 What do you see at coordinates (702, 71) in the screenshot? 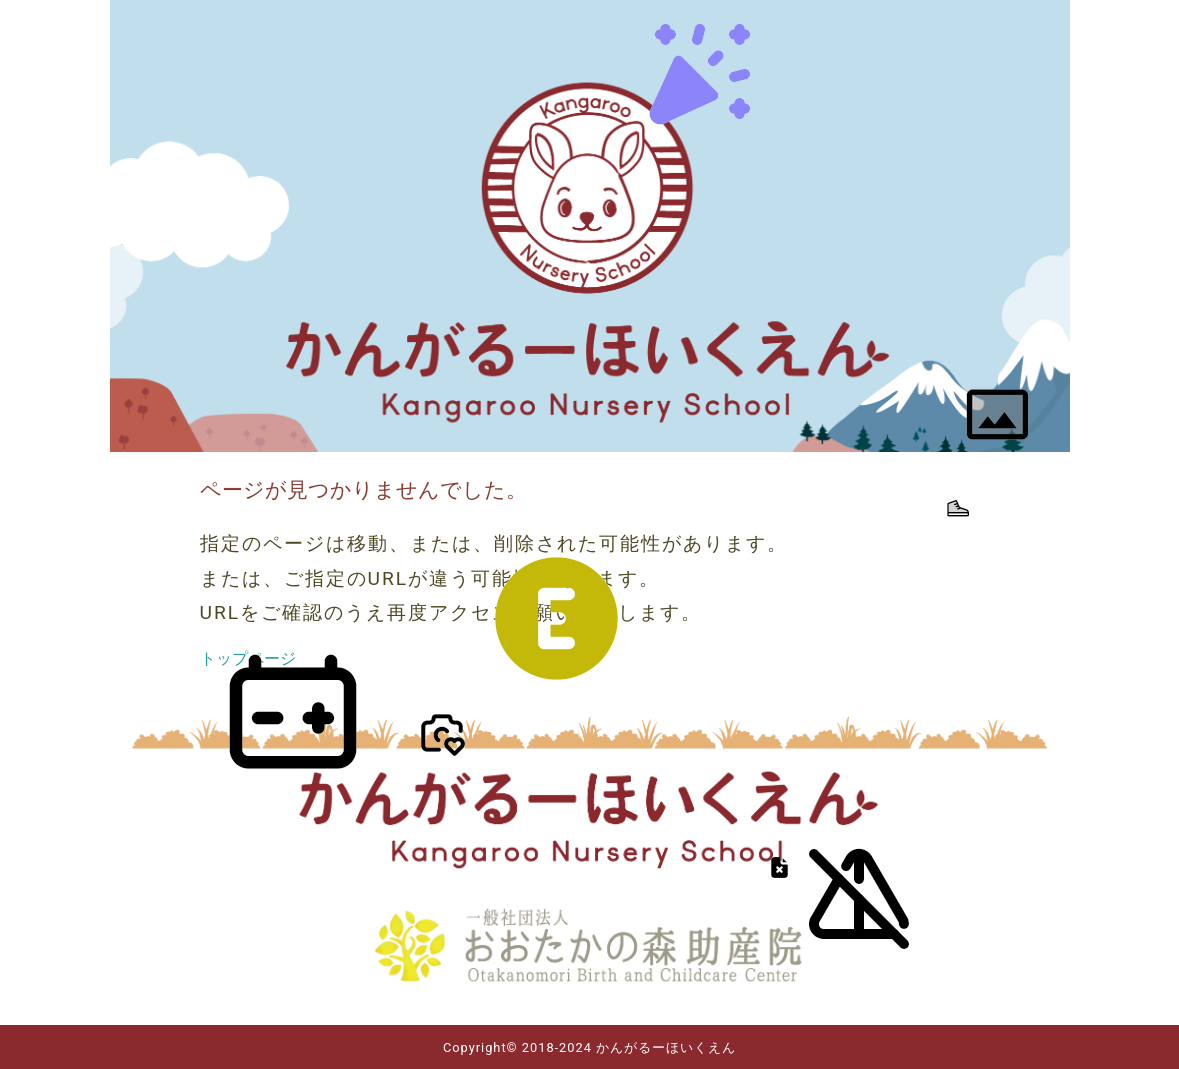
I see `celebration or success state indicator` at bounding box center [702, 71].